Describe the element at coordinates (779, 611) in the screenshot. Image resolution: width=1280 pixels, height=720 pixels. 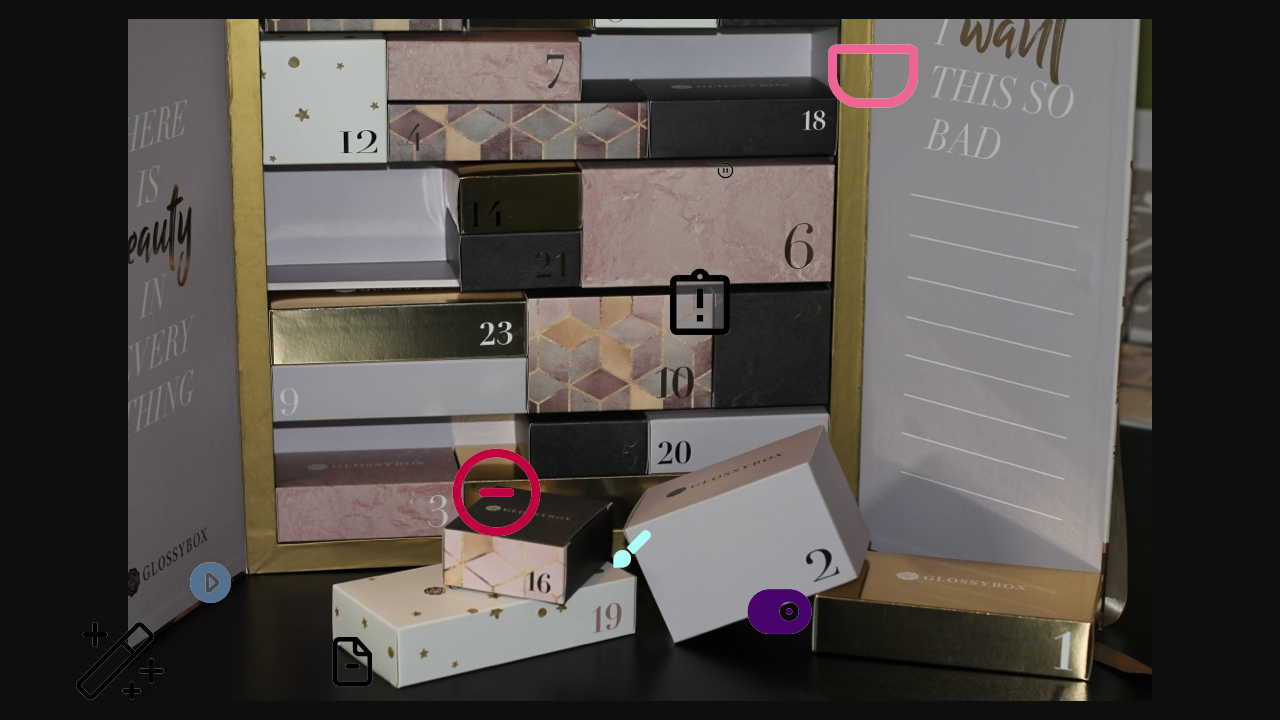
I see `toggle switch in the on/enabled position` at that location.